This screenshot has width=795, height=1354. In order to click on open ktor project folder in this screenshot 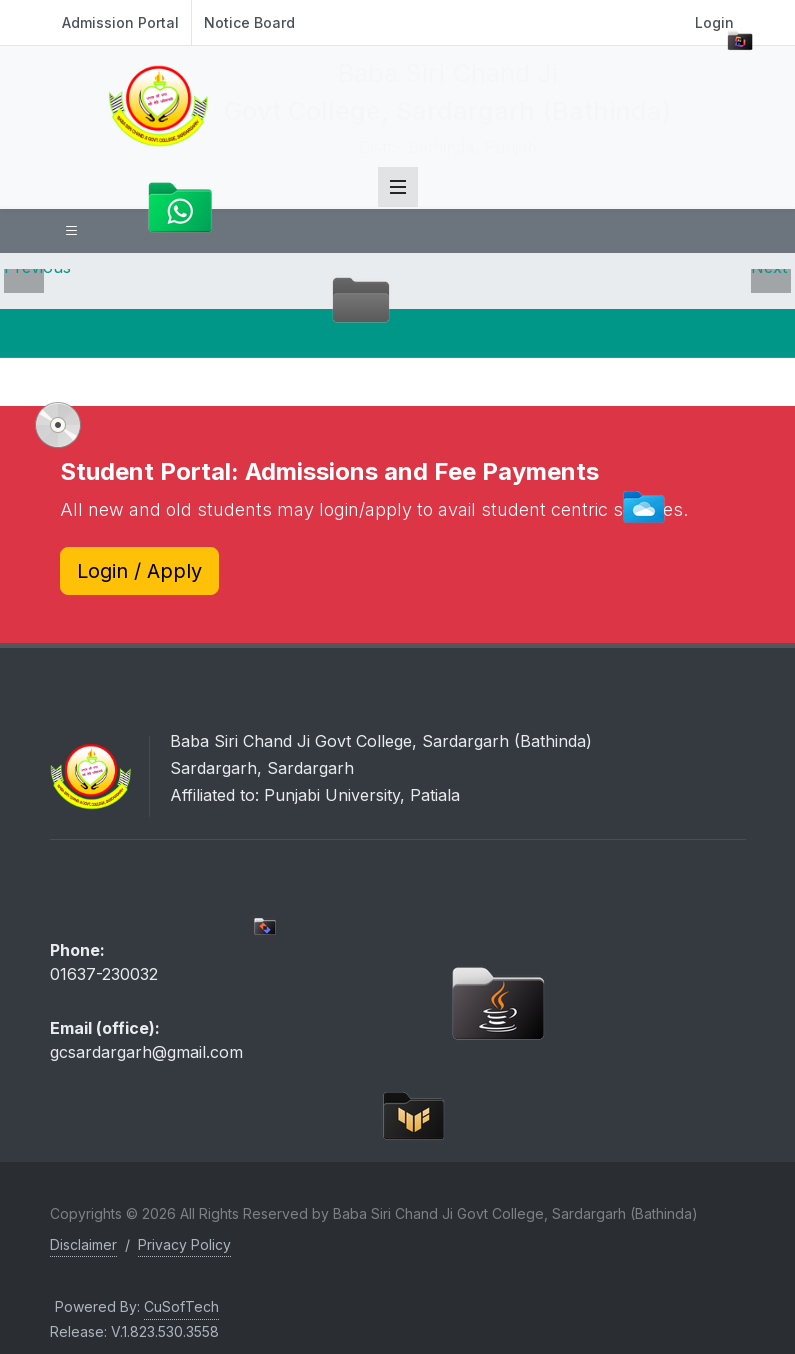, I will do `click(265, 927)`.